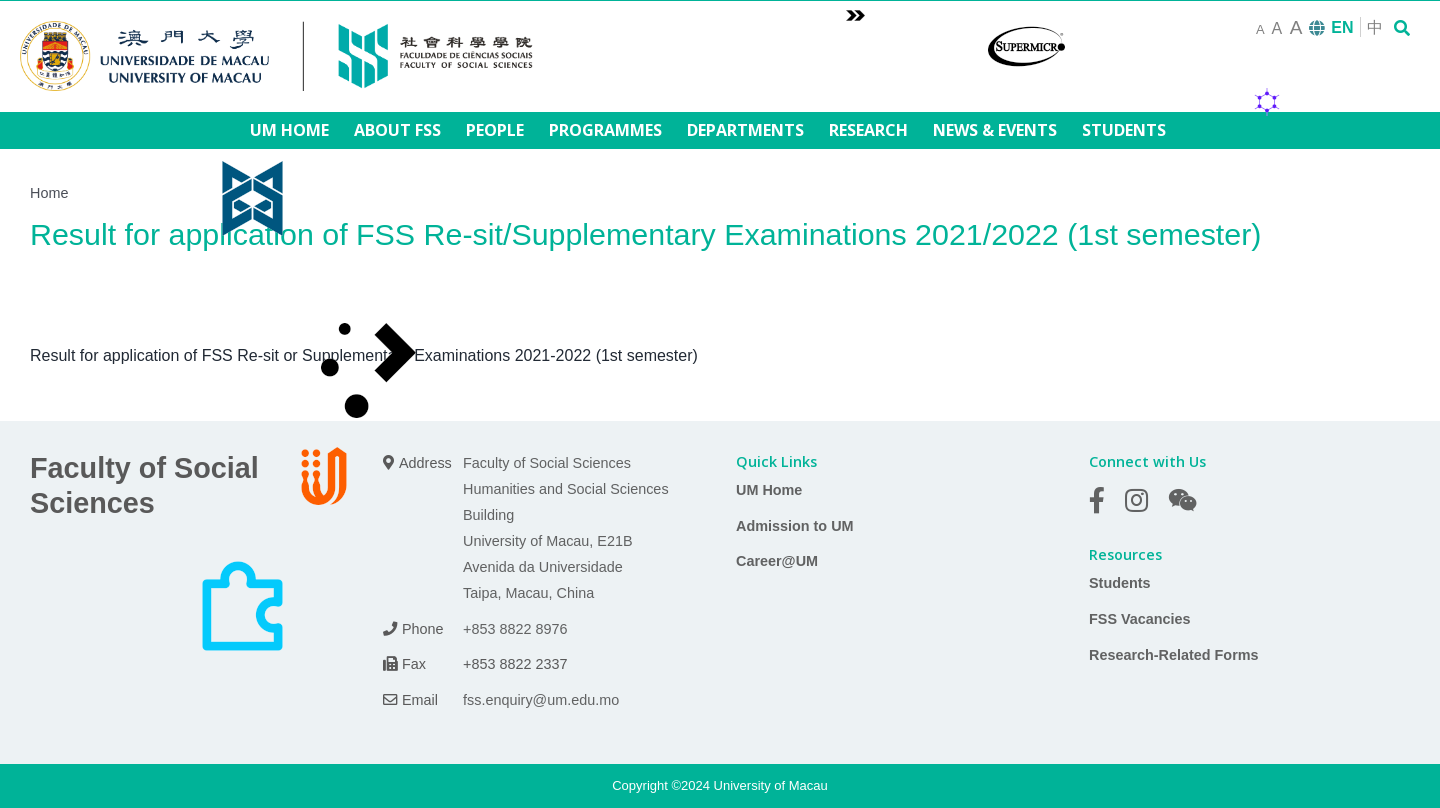  Describe the element at coordinates (242, 610) in the screenshot. I see `access plugins or extensions` at that location.